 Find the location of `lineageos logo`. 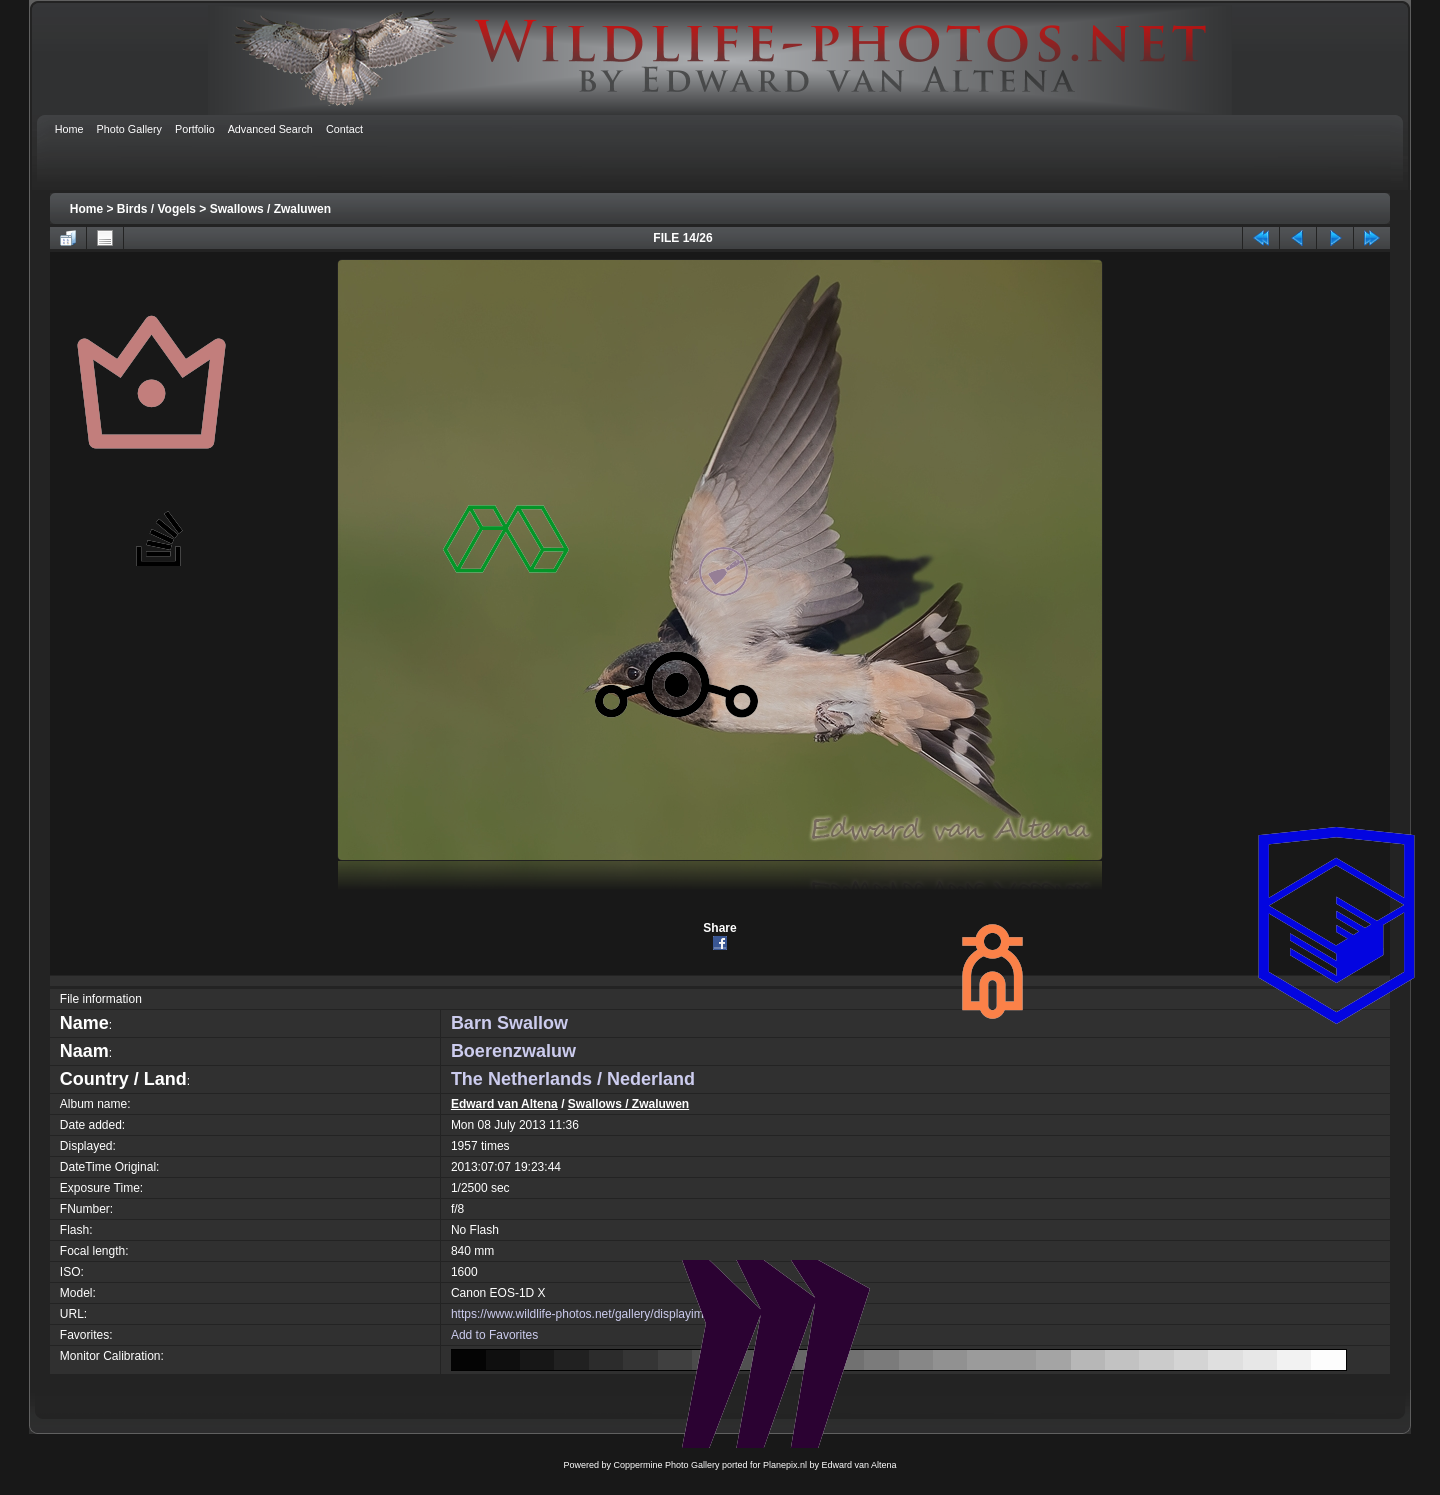

lineageos logo is located at coordinates (676, 684).